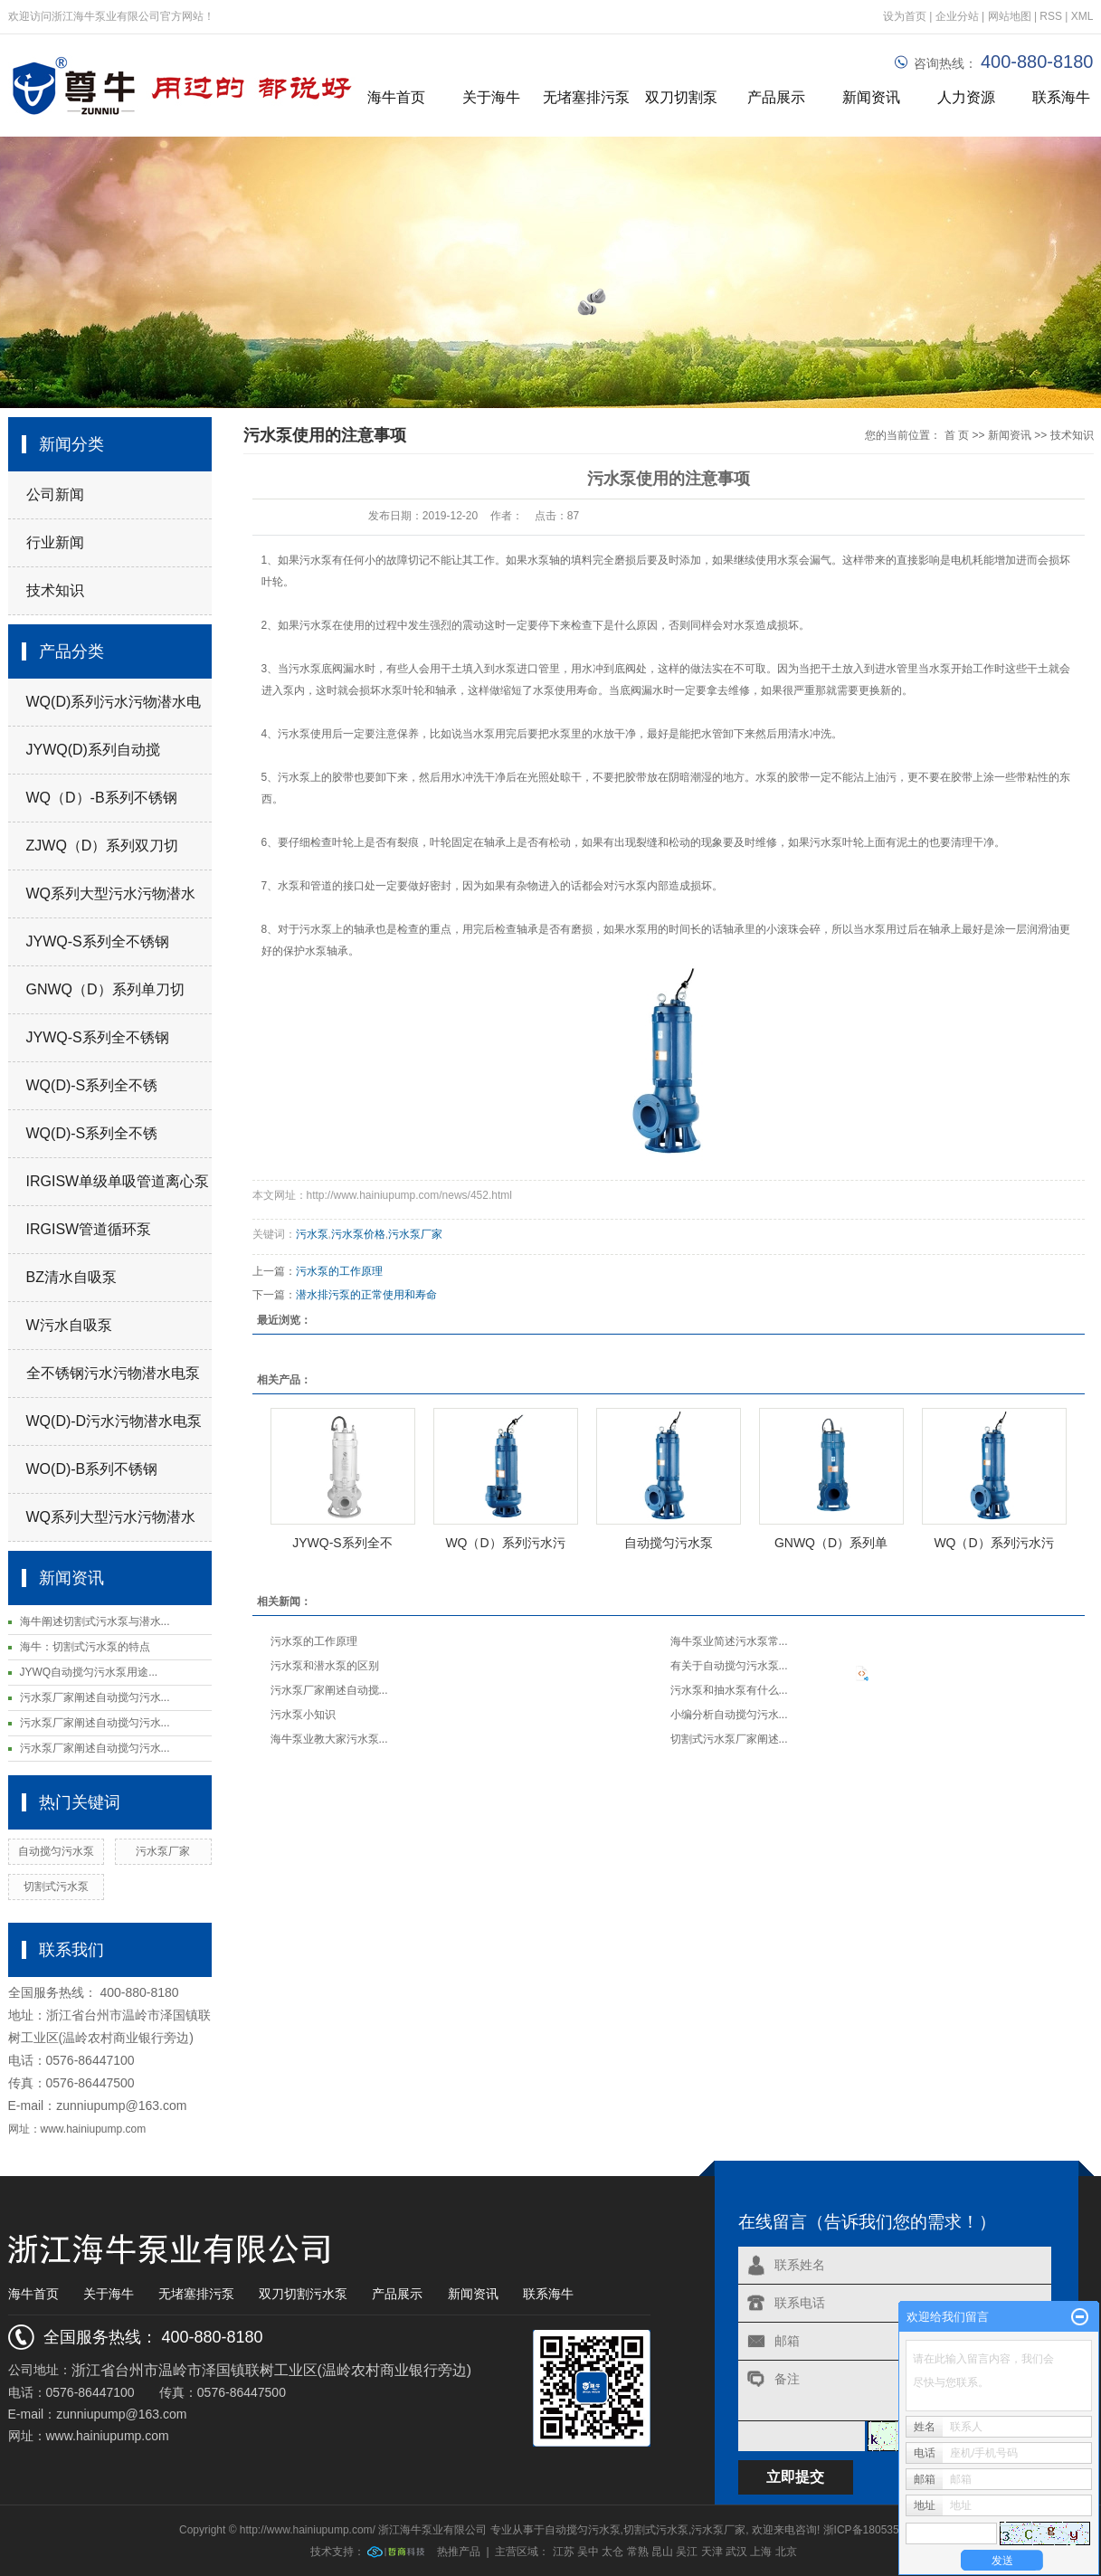 Image resolution: width=1101 pixels, height=2576 pixels. I want to click on connect beats studio buds via bluetooth, so click(592, 302).